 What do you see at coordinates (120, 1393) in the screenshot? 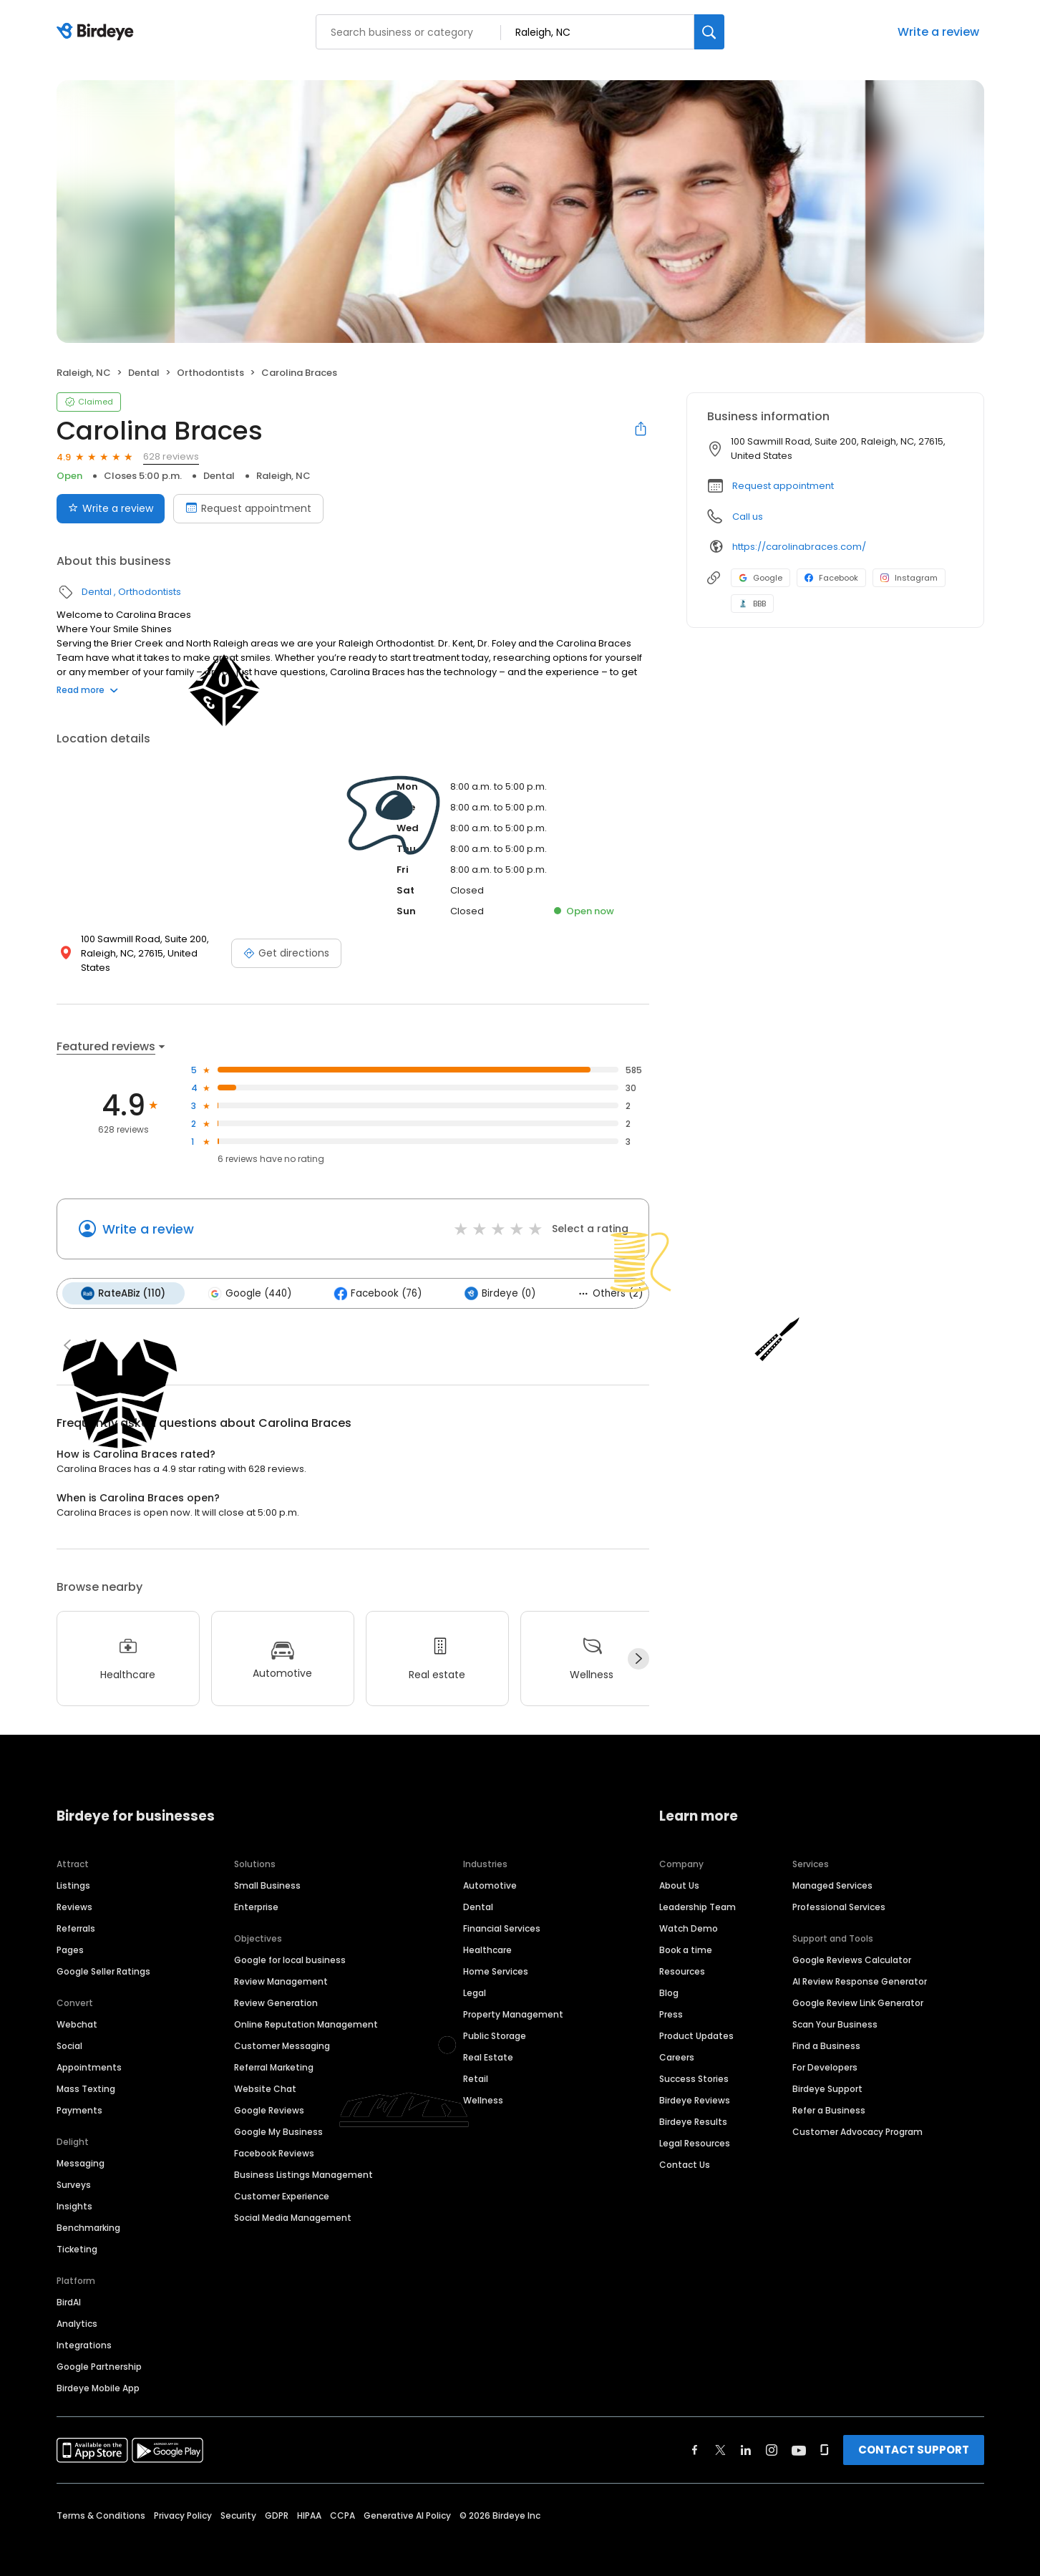
I see `equip torso armor piece` at bounding box center [120, 1393].